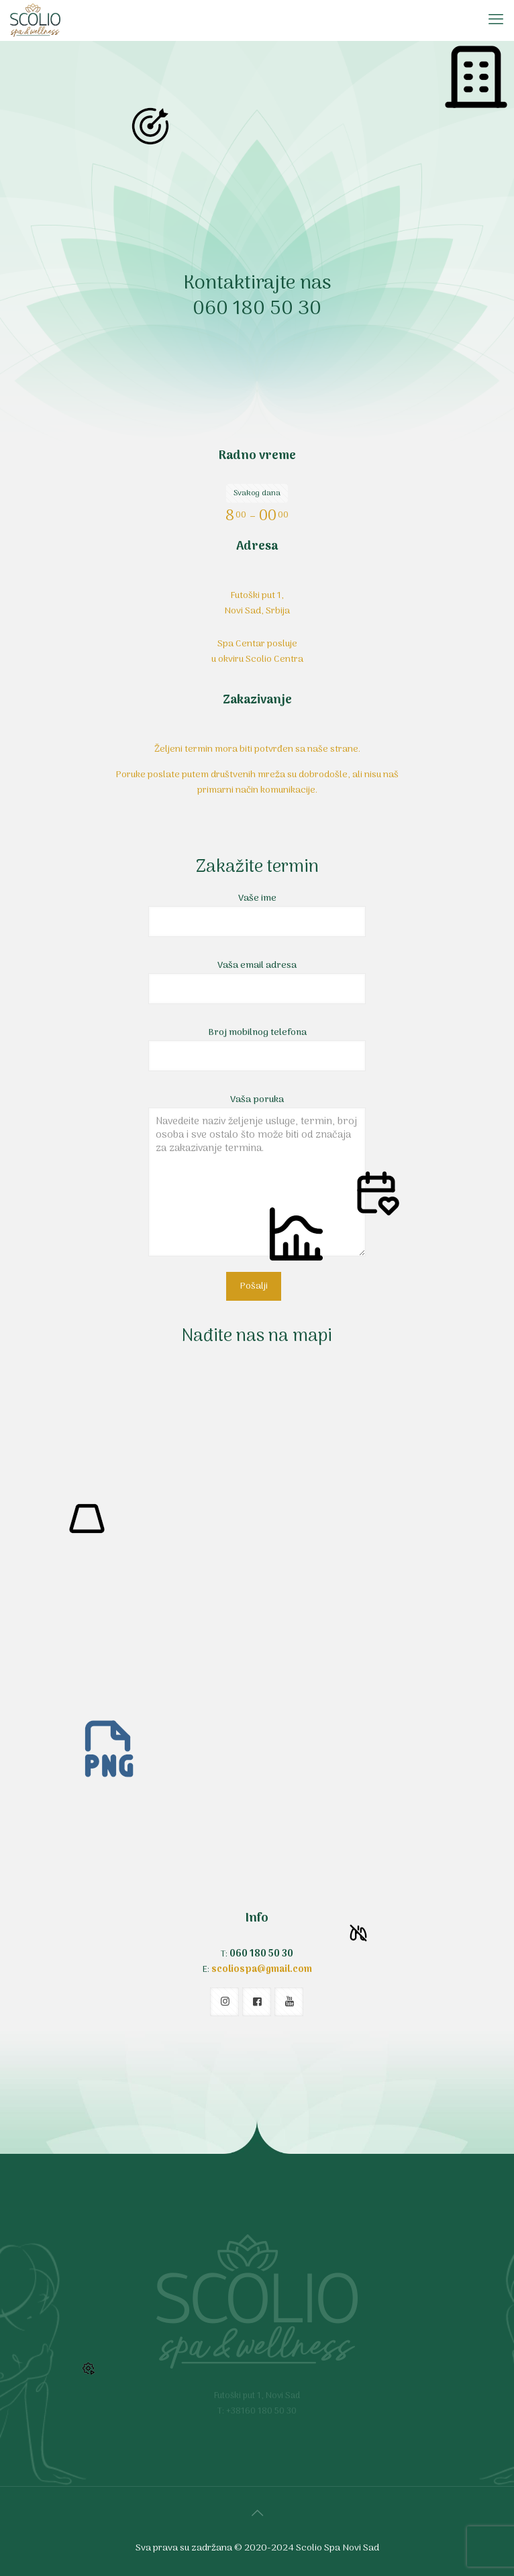 This screenshot has height=2576, width=514. What do you see at coordinates (107, 1748) in the screenshot?
I see `indicates a PNG image file type` at bounding box center [107, 1748].